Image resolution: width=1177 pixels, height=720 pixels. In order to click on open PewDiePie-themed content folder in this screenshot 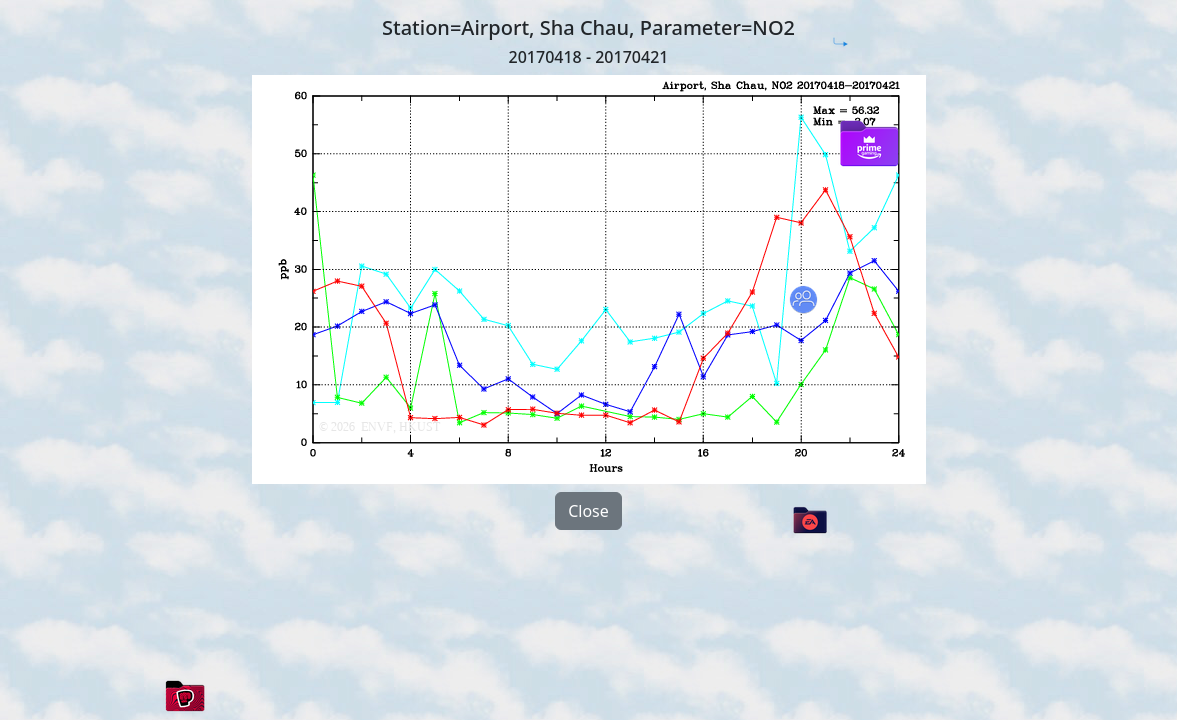, I will do `click(185, 697)`.